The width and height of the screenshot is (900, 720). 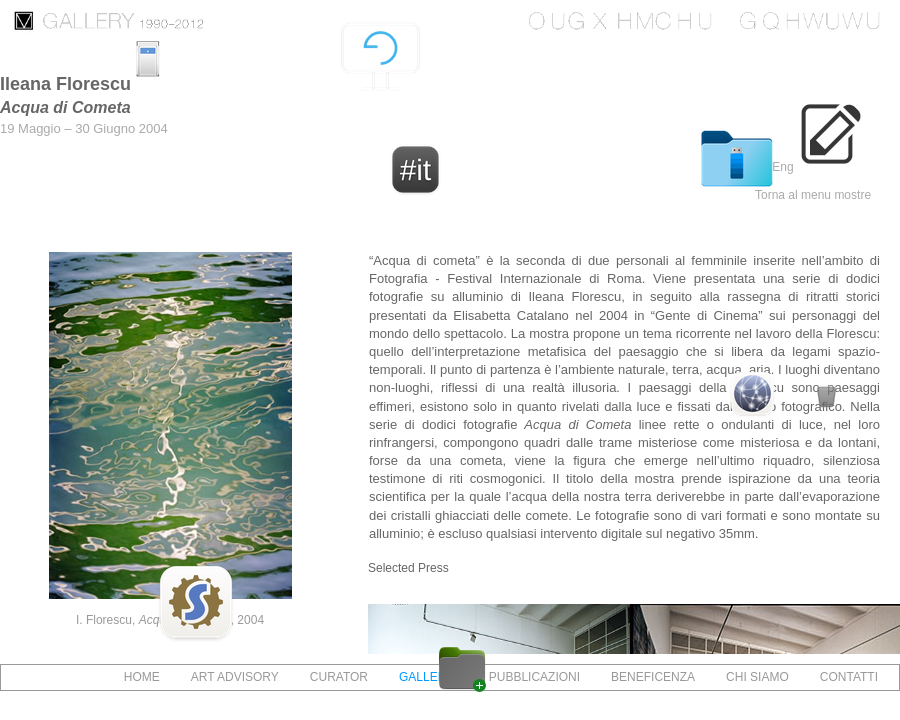 I want to click on access network file system or shared storage, so click(x=752, y=393).